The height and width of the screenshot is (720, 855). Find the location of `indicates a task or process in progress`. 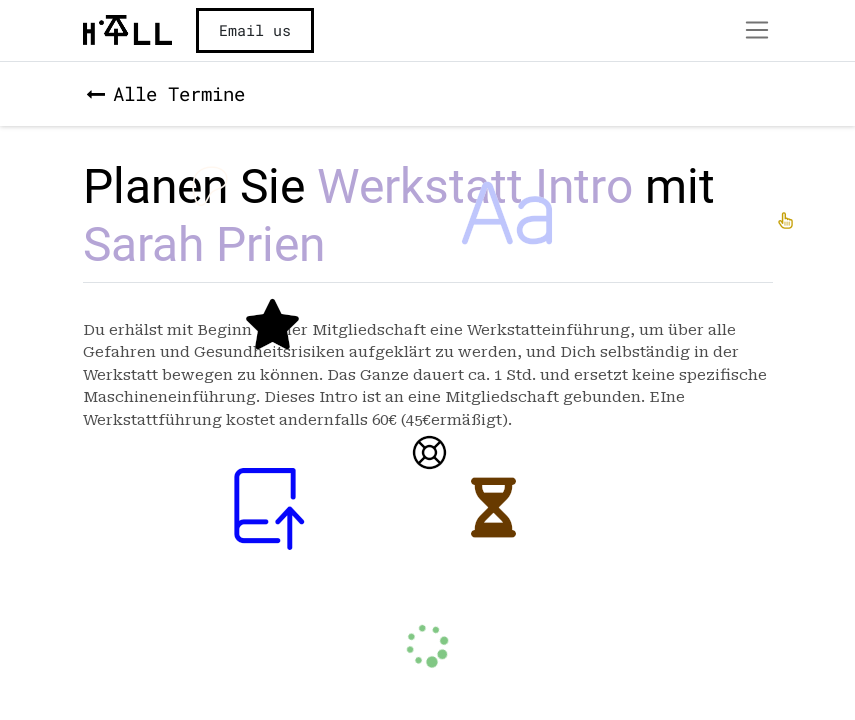

indicates a task or process in progress is located at coordinates (493, 507).